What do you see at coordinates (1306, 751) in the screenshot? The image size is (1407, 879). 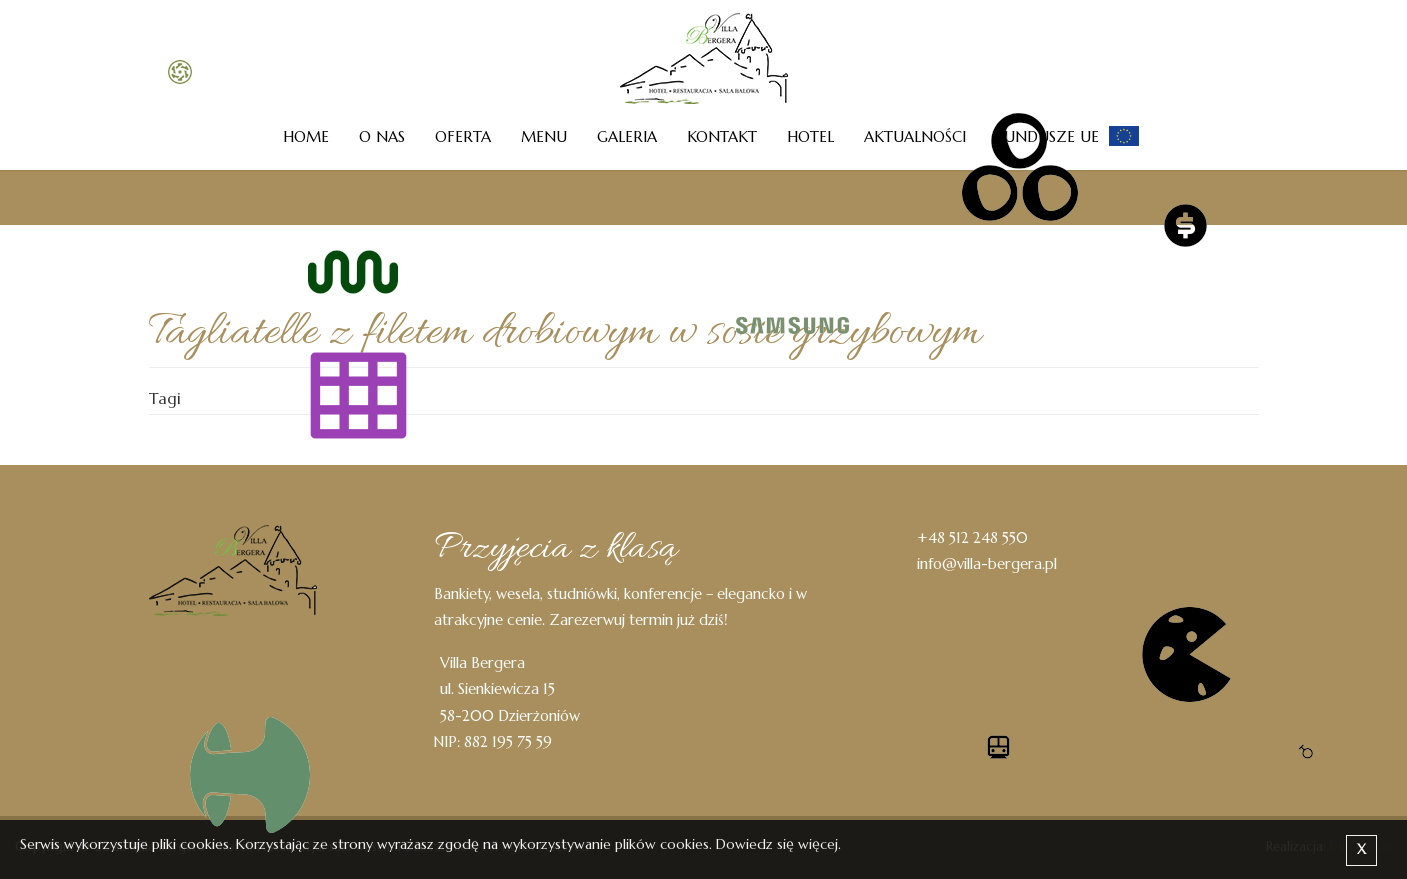 I see `indicates transgender or travesti gender identity` at bounding box center [1306, 751].